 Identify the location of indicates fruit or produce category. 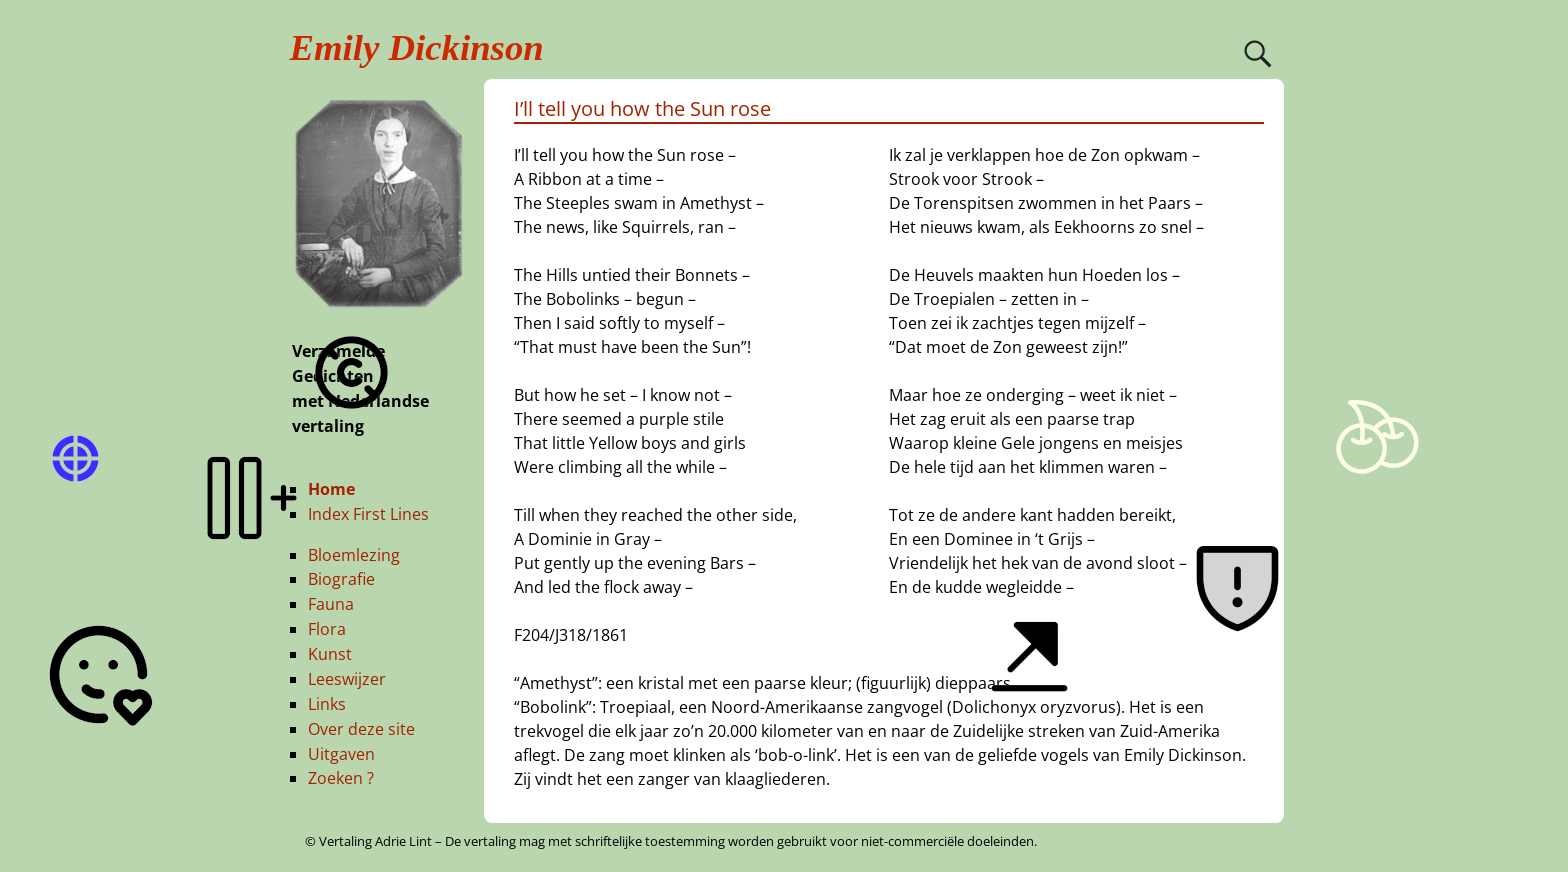
(1376, 437).